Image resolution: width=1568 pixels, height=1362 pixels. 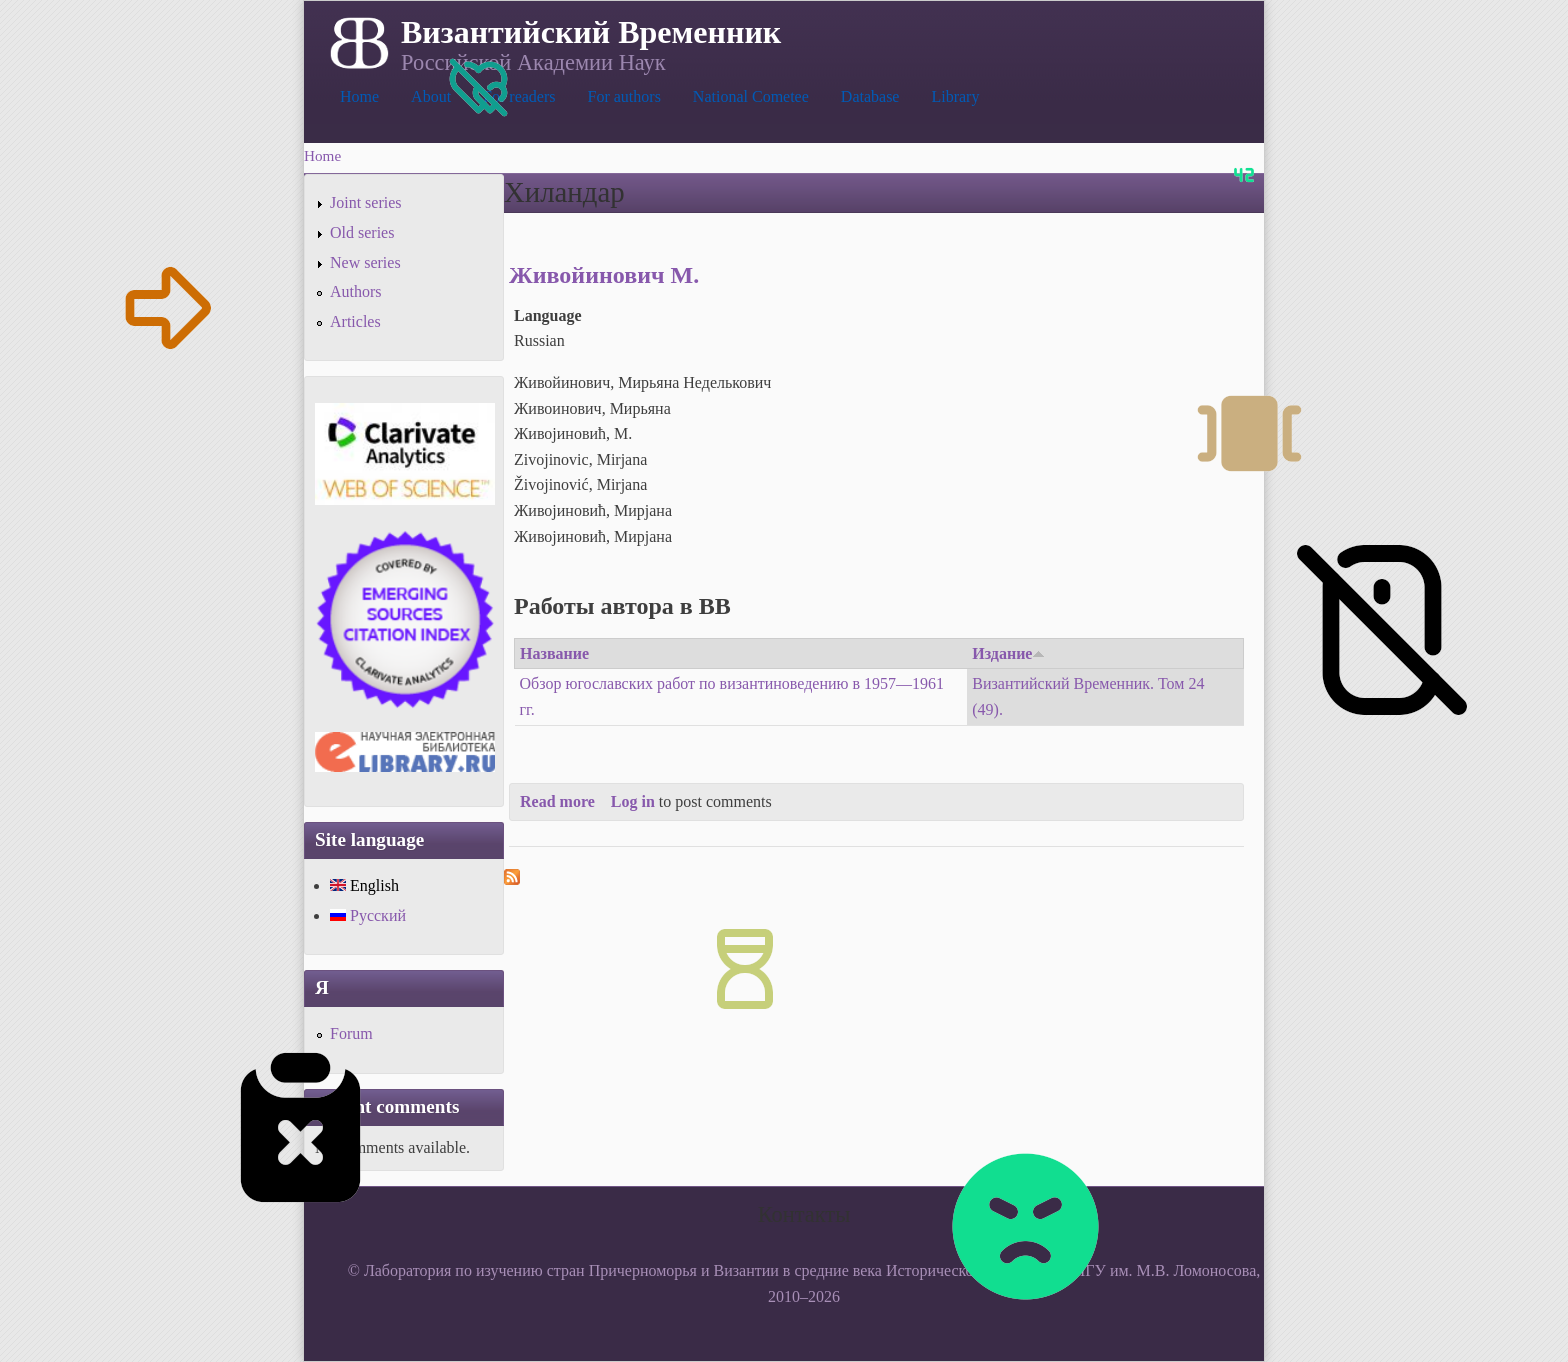 What do you see at coordinates (1249, 433) in the screenshot?
I see `scroll horizontally through content cards` at bounding box center [1249, 433].